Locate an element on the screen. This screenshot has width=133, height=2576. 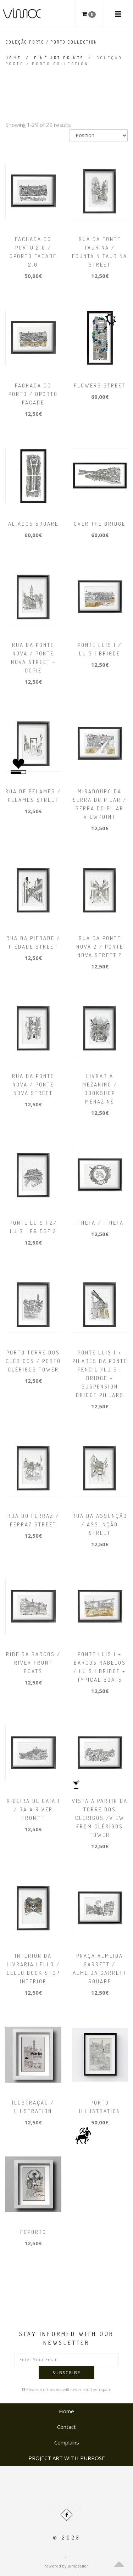
access bar or cocktail menu is located at coordinates (76, 1784).